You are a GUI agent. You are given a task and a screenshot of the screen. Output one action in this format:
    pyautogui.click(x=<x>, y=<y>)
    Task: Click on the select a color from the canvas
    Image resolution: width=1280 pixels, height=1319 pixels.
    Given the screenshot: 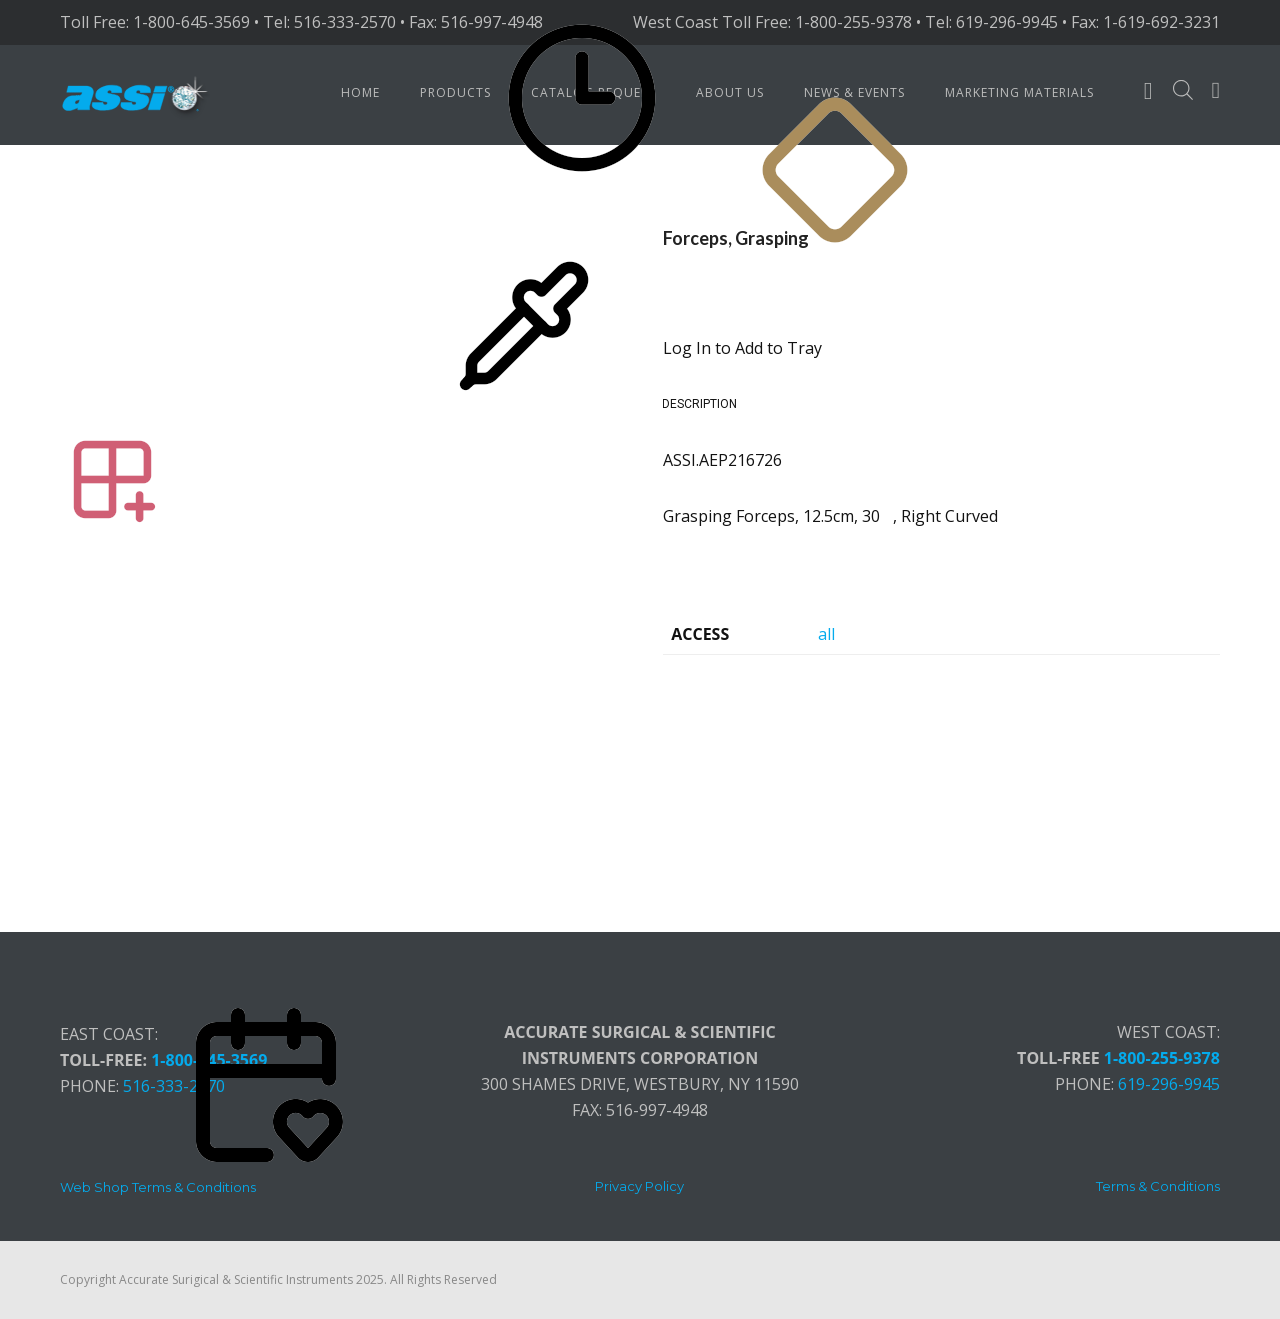 What is the action you would take?
    pyautogui.click(x=524, y=326)
    